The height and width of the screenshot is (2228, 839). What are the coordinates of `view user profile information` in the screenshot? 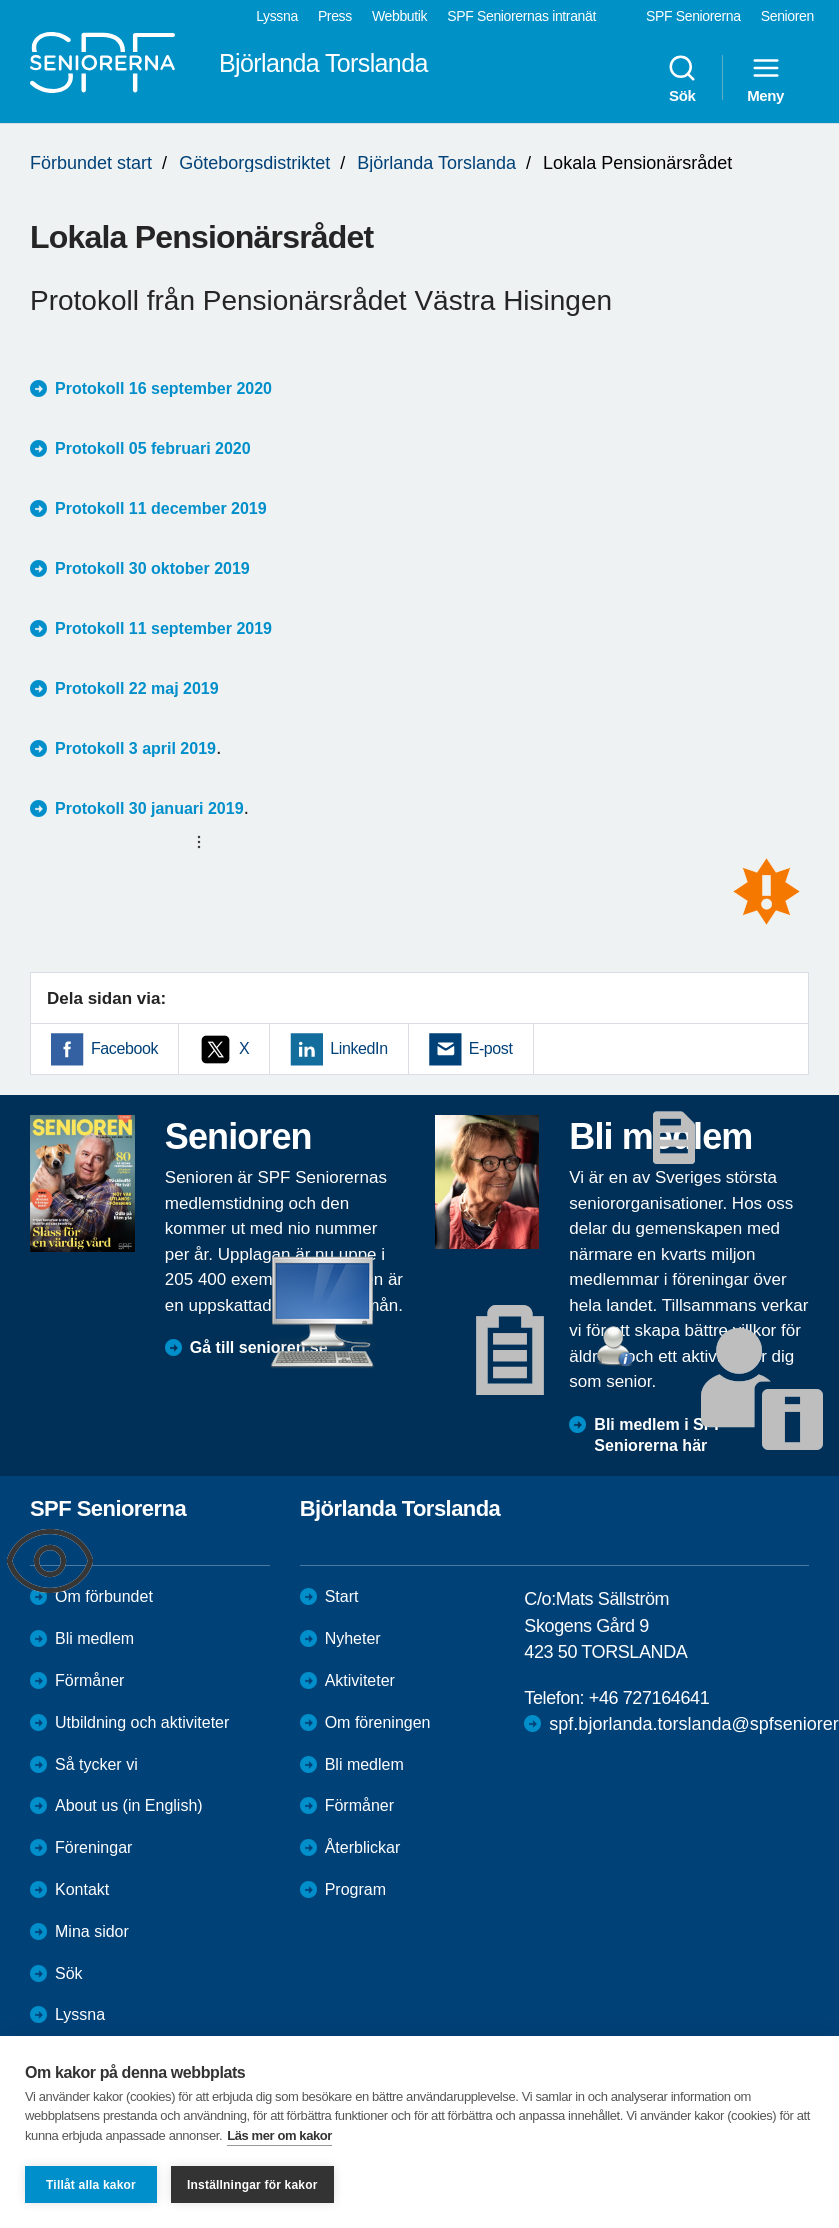 It's located at (762, 1389).